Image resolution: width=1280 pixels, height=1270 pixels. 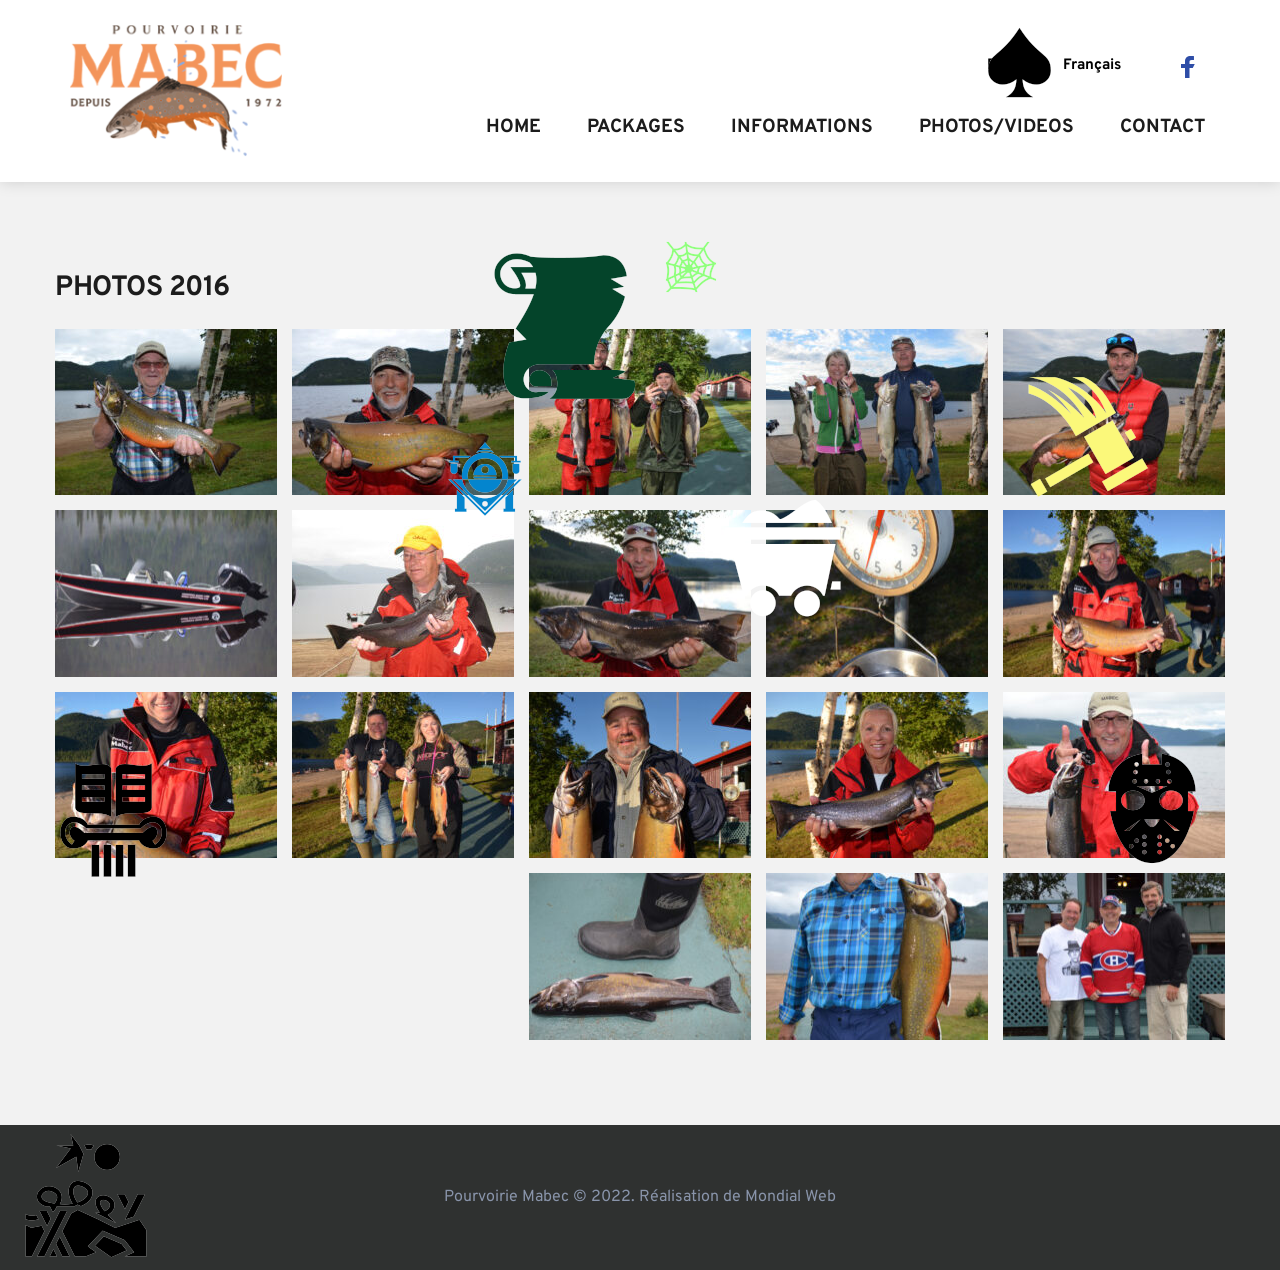 What do you see at coordinates (1152, 808) in the screenshot?
I see `hockey mask icon for horror or slasher game genre` at bounding box center [1152, 808].